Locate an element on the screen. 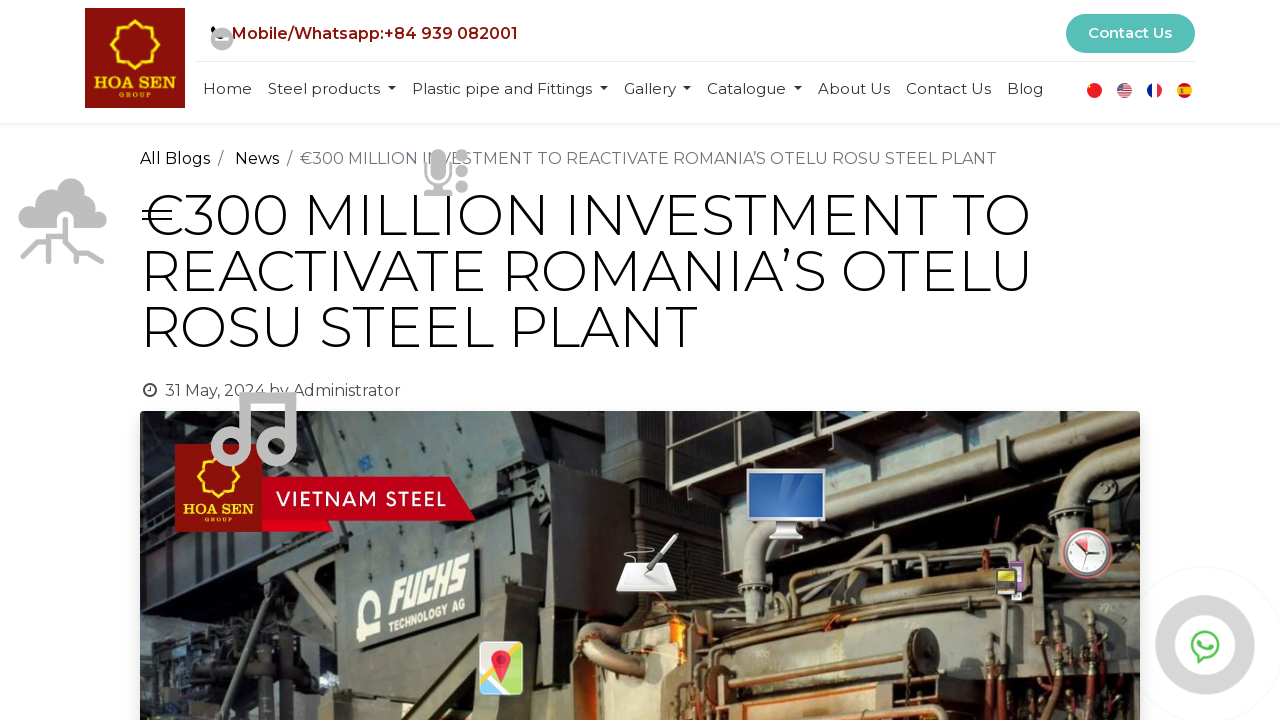 The image size is (1280, 720). a gpx file containing gps route or track data is located at coordinates (501, 668).